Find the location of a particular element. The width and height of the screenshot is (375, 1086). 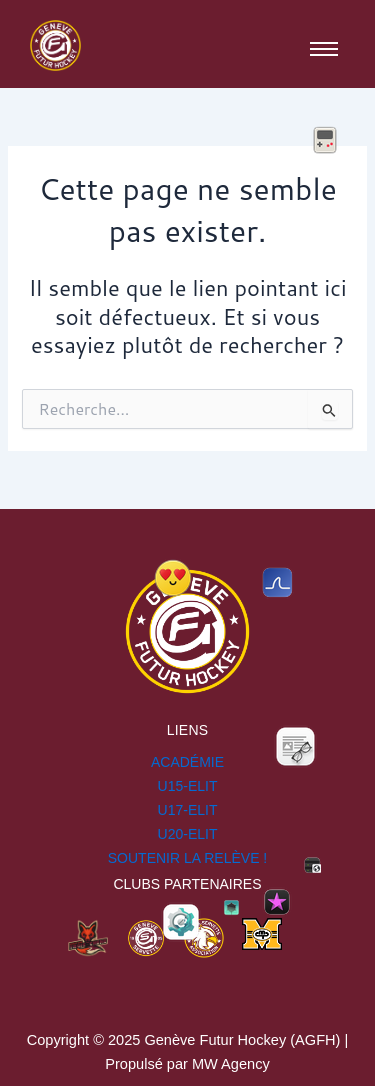

open wireshark network protocol analyzer is located at coordinates (277, 582).